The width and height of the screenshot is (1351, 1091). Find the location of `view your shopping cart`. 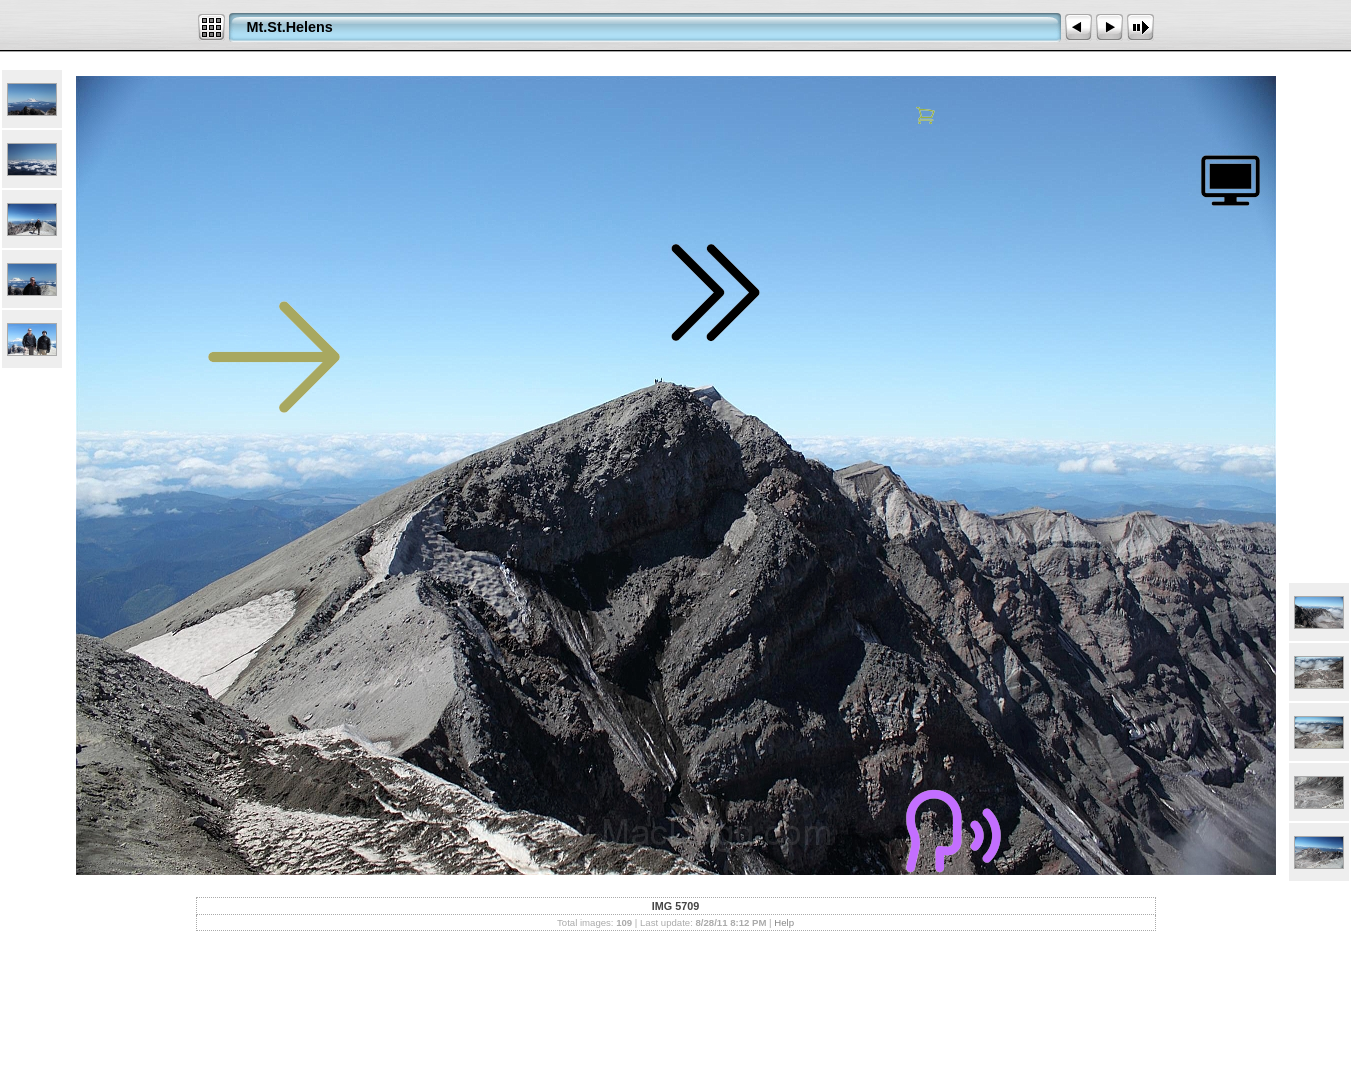

view your shopping cart is located at coordinates (925, 115).